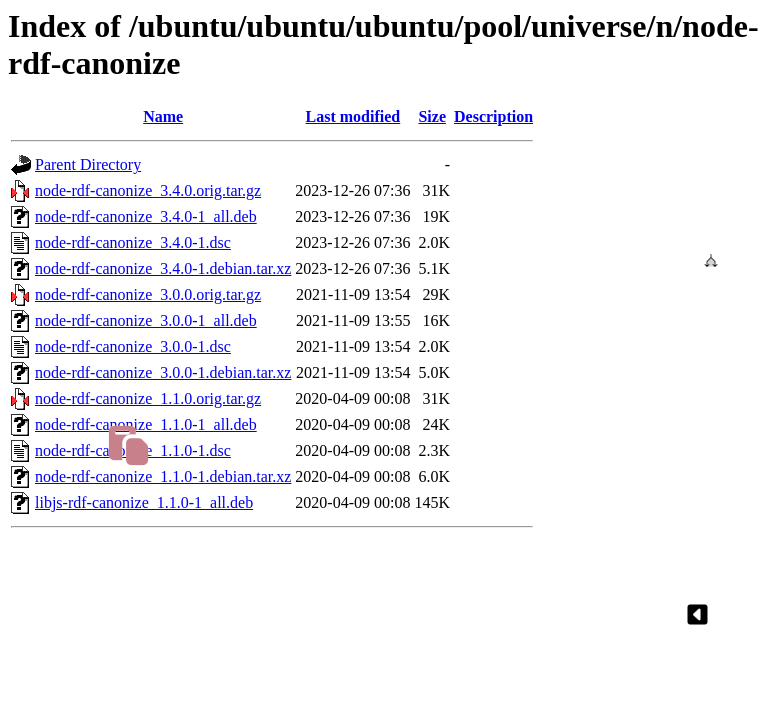 The width and height of the screenshot is (768, 720). Describe the element at coordinates (697, 614) in the screenshot. I see `navigate to the previous item or screen` at that location.